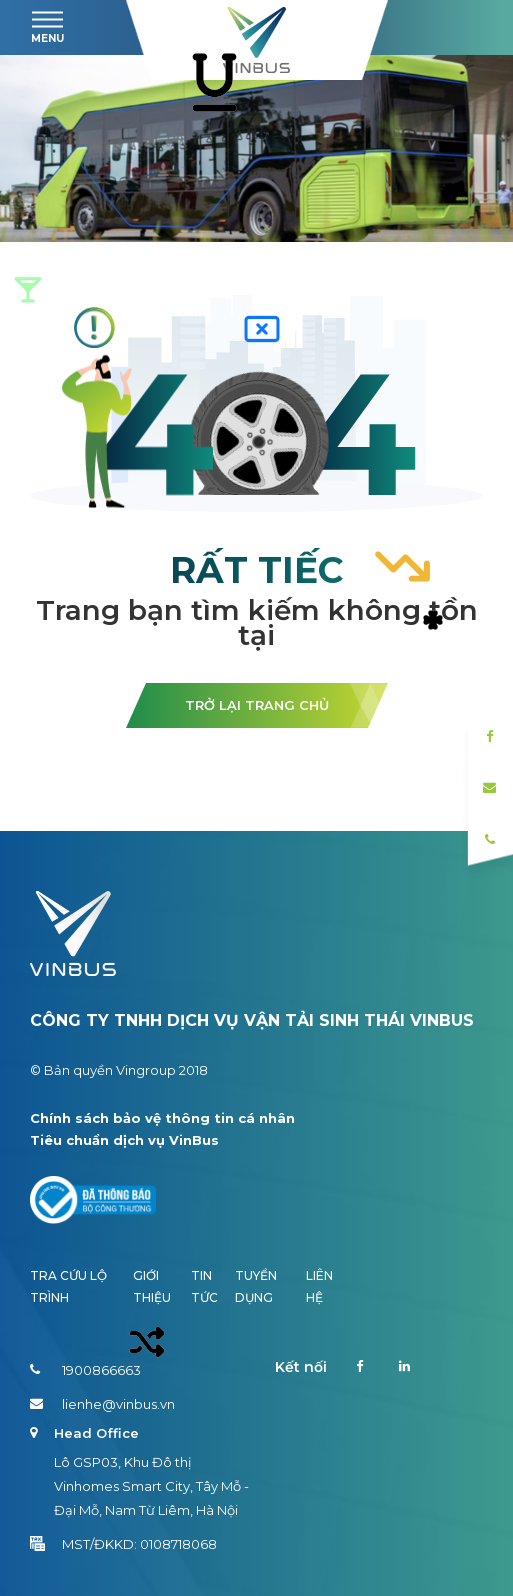  I want to click on indicates a declining trend or decrease in value, so click(402, 566).